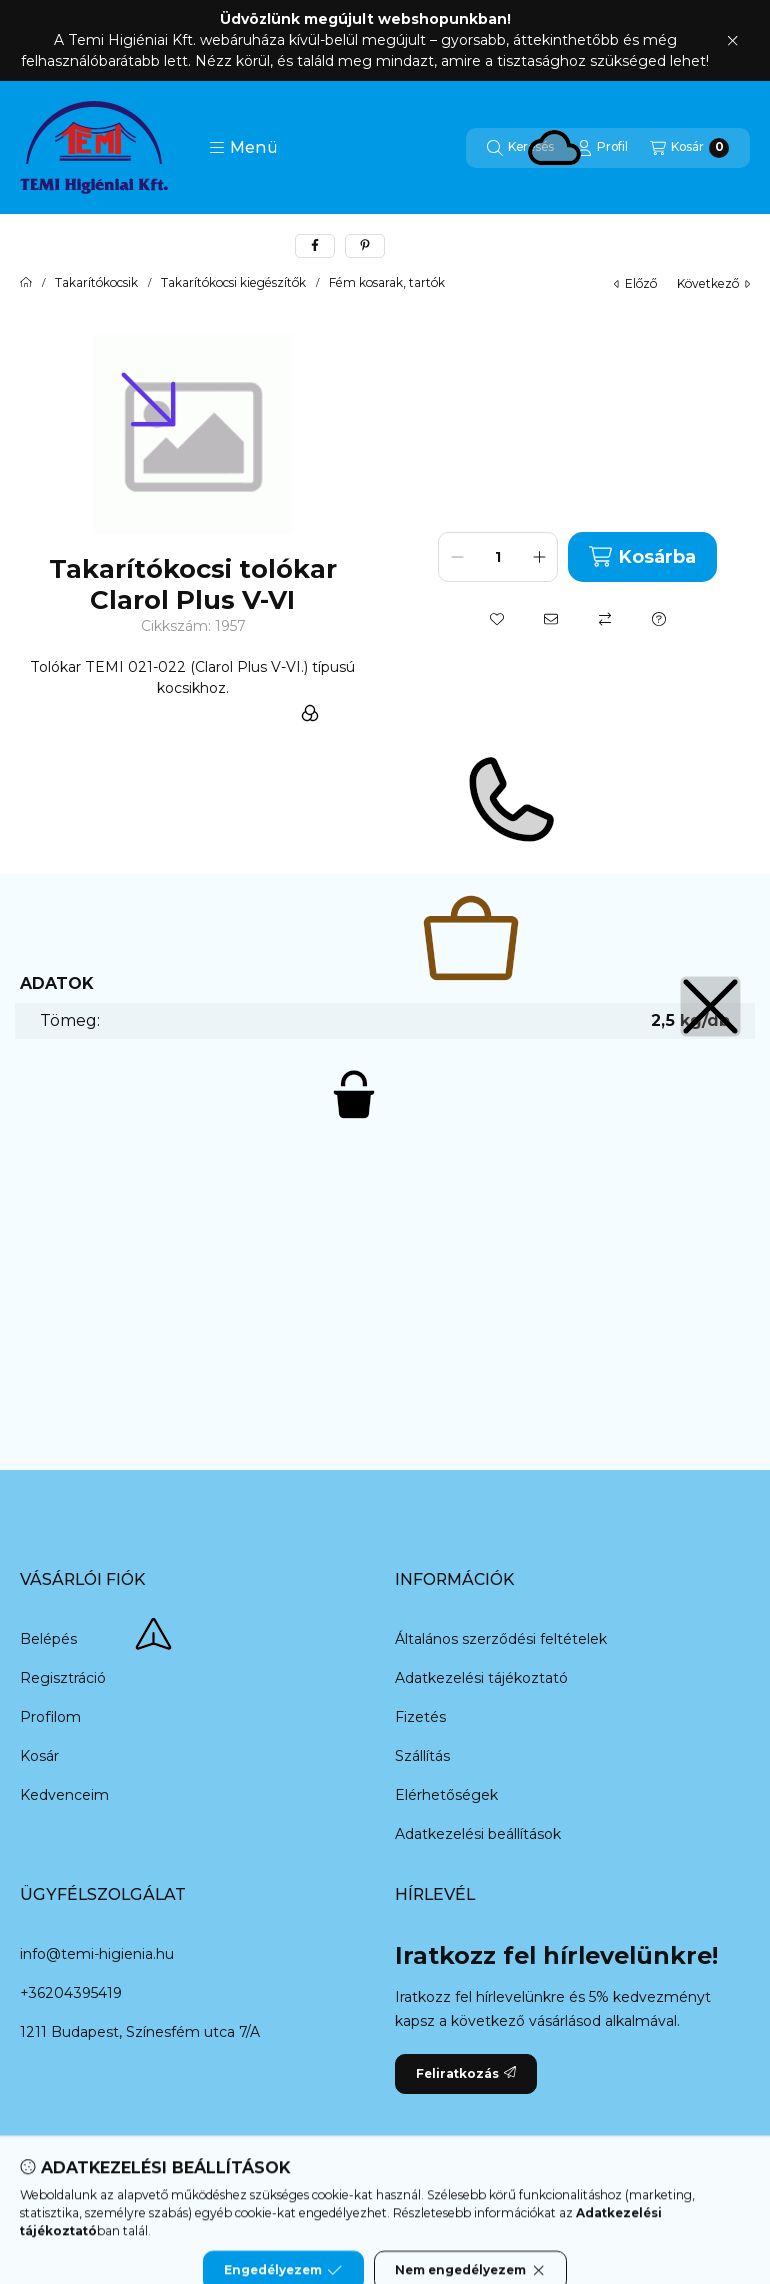 The width and height of the screenshot is (770, 2284). Describe the element at coordinates (471, 943) in the screenshot. I see `view your shopping bag` at that location.